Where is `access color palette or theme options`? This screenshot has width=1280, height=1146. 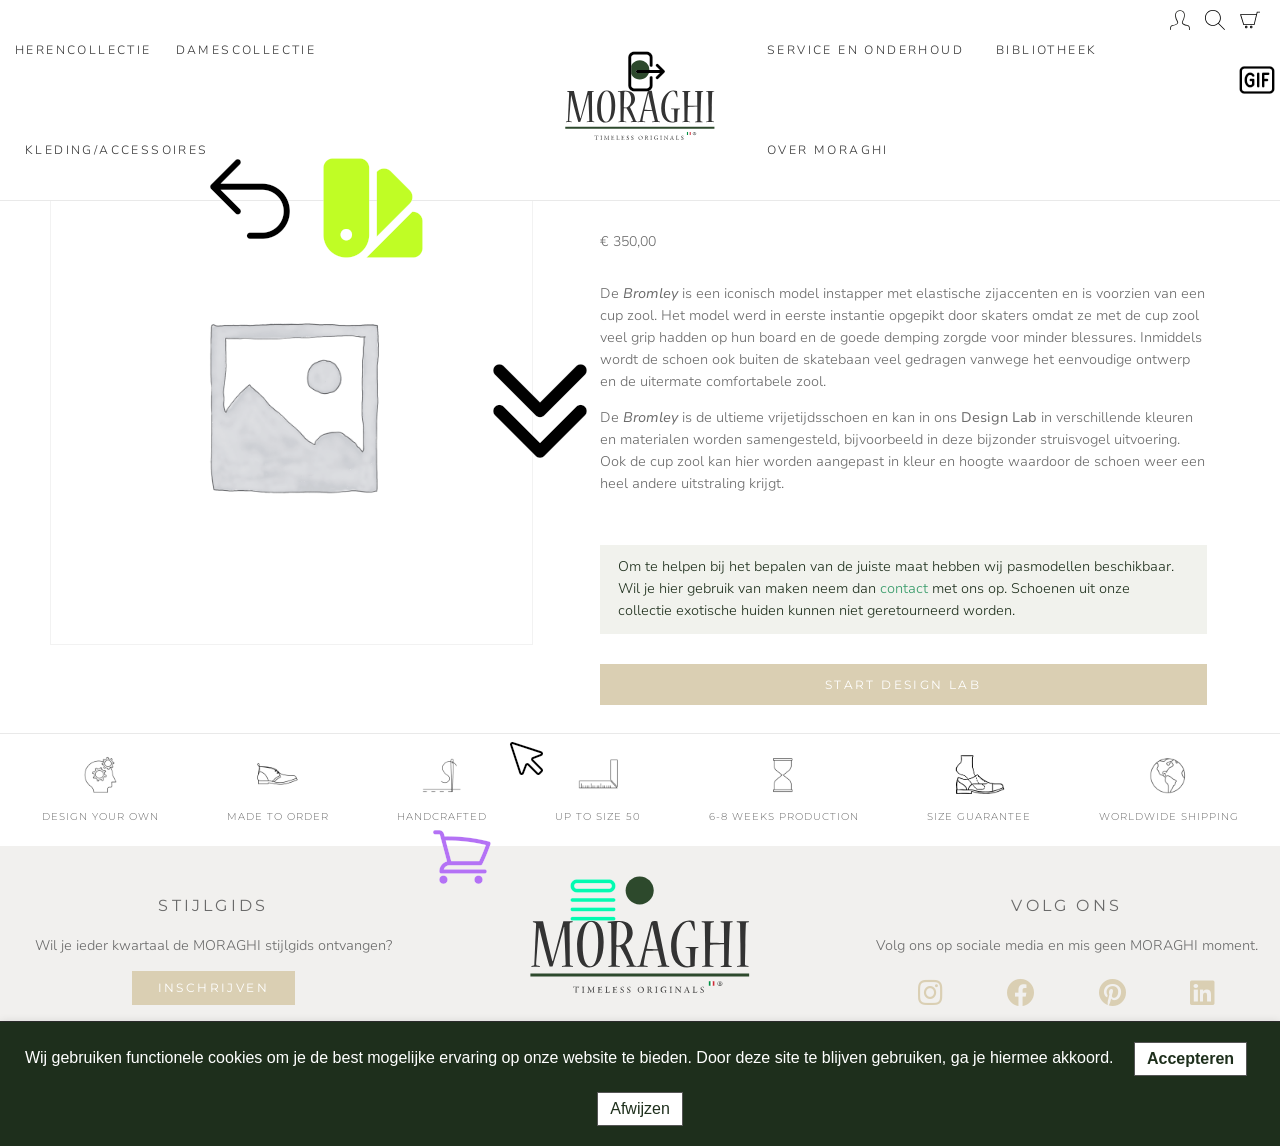 access color palette or theme options is located at coordinates (373, 208).